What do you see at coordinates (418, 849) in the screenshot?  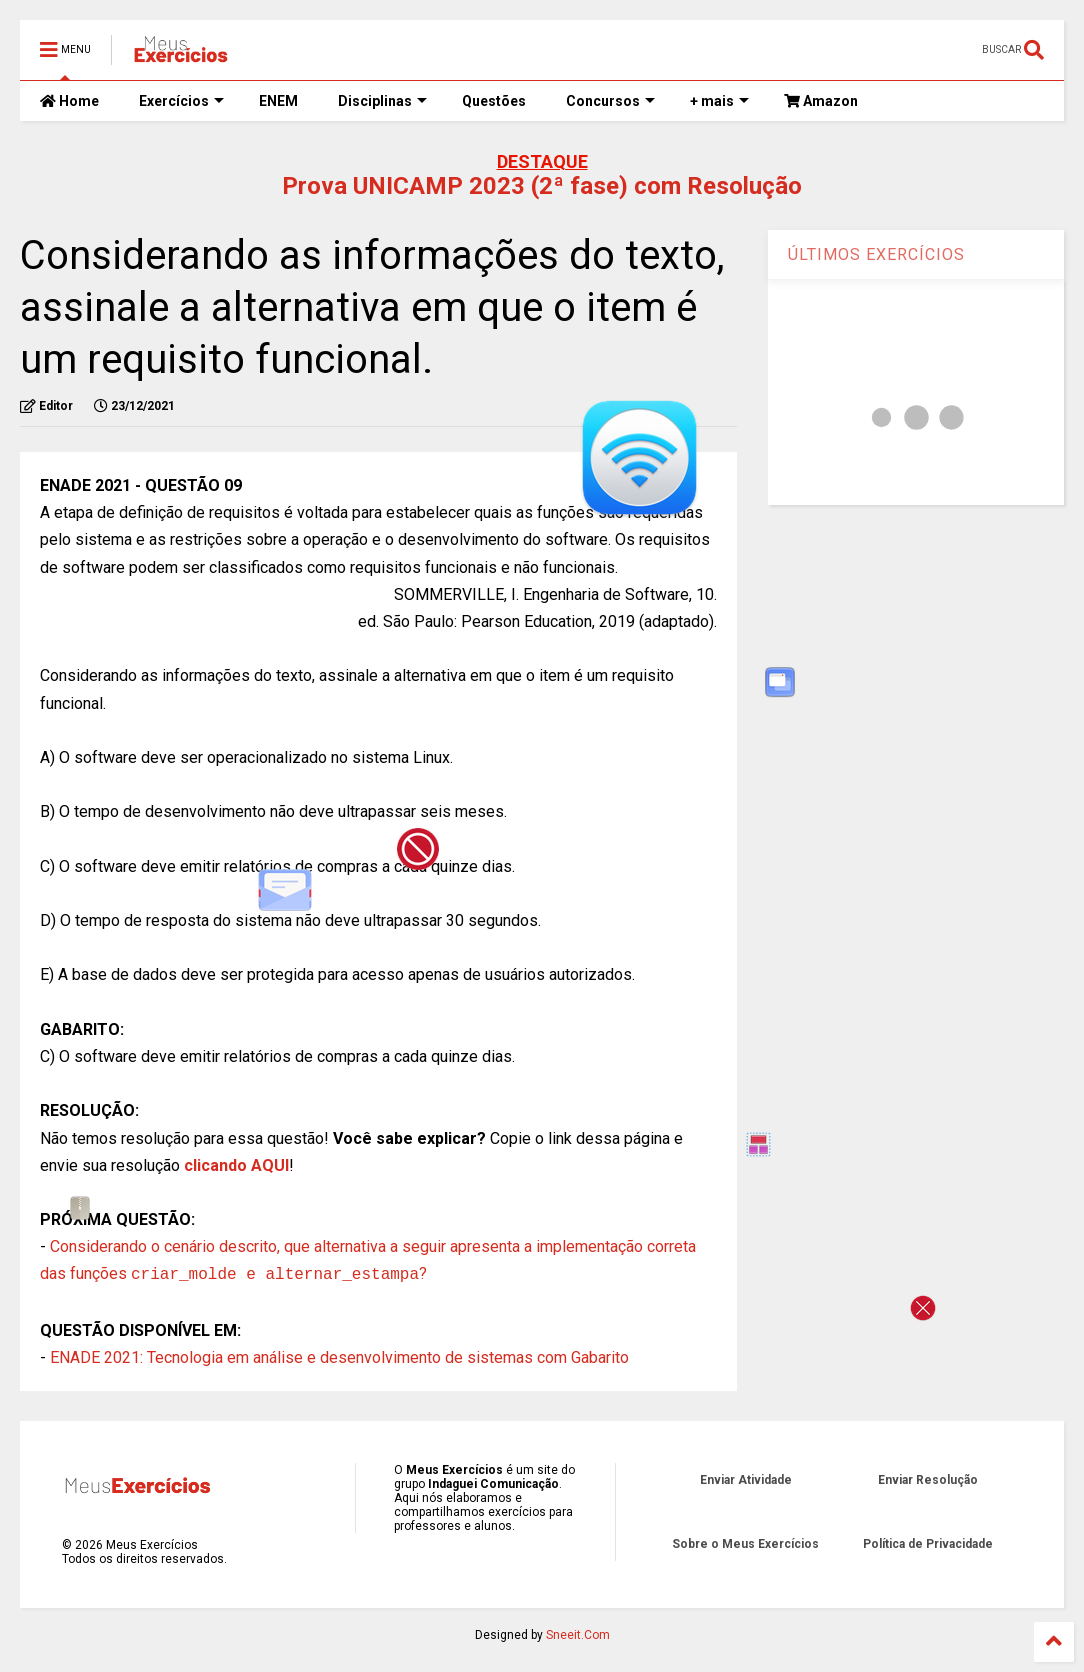 I see `delete or remove selected item` at bounding box center [418, 849].